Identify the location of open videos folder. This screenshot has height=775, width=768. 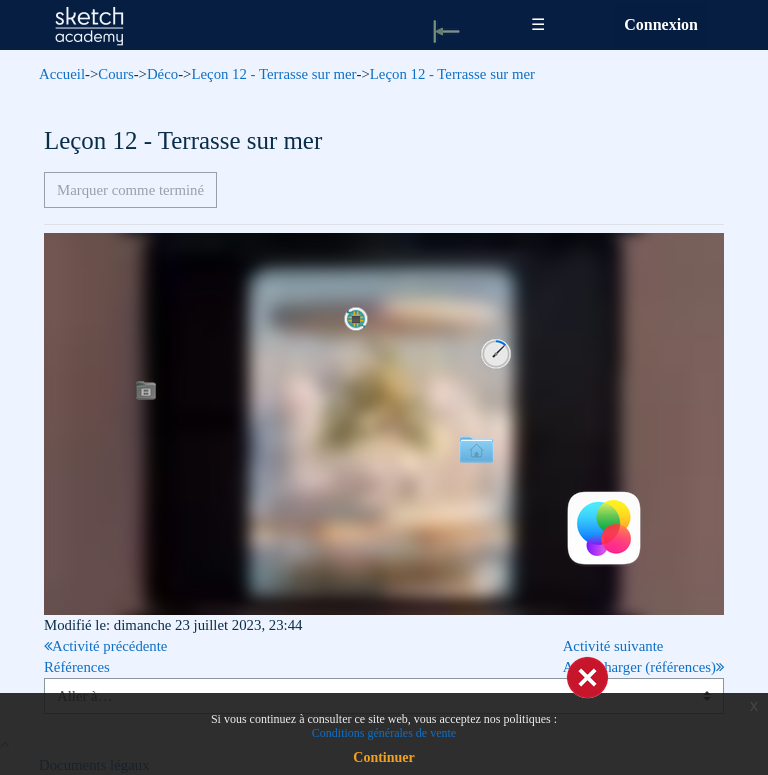
(146, 390).